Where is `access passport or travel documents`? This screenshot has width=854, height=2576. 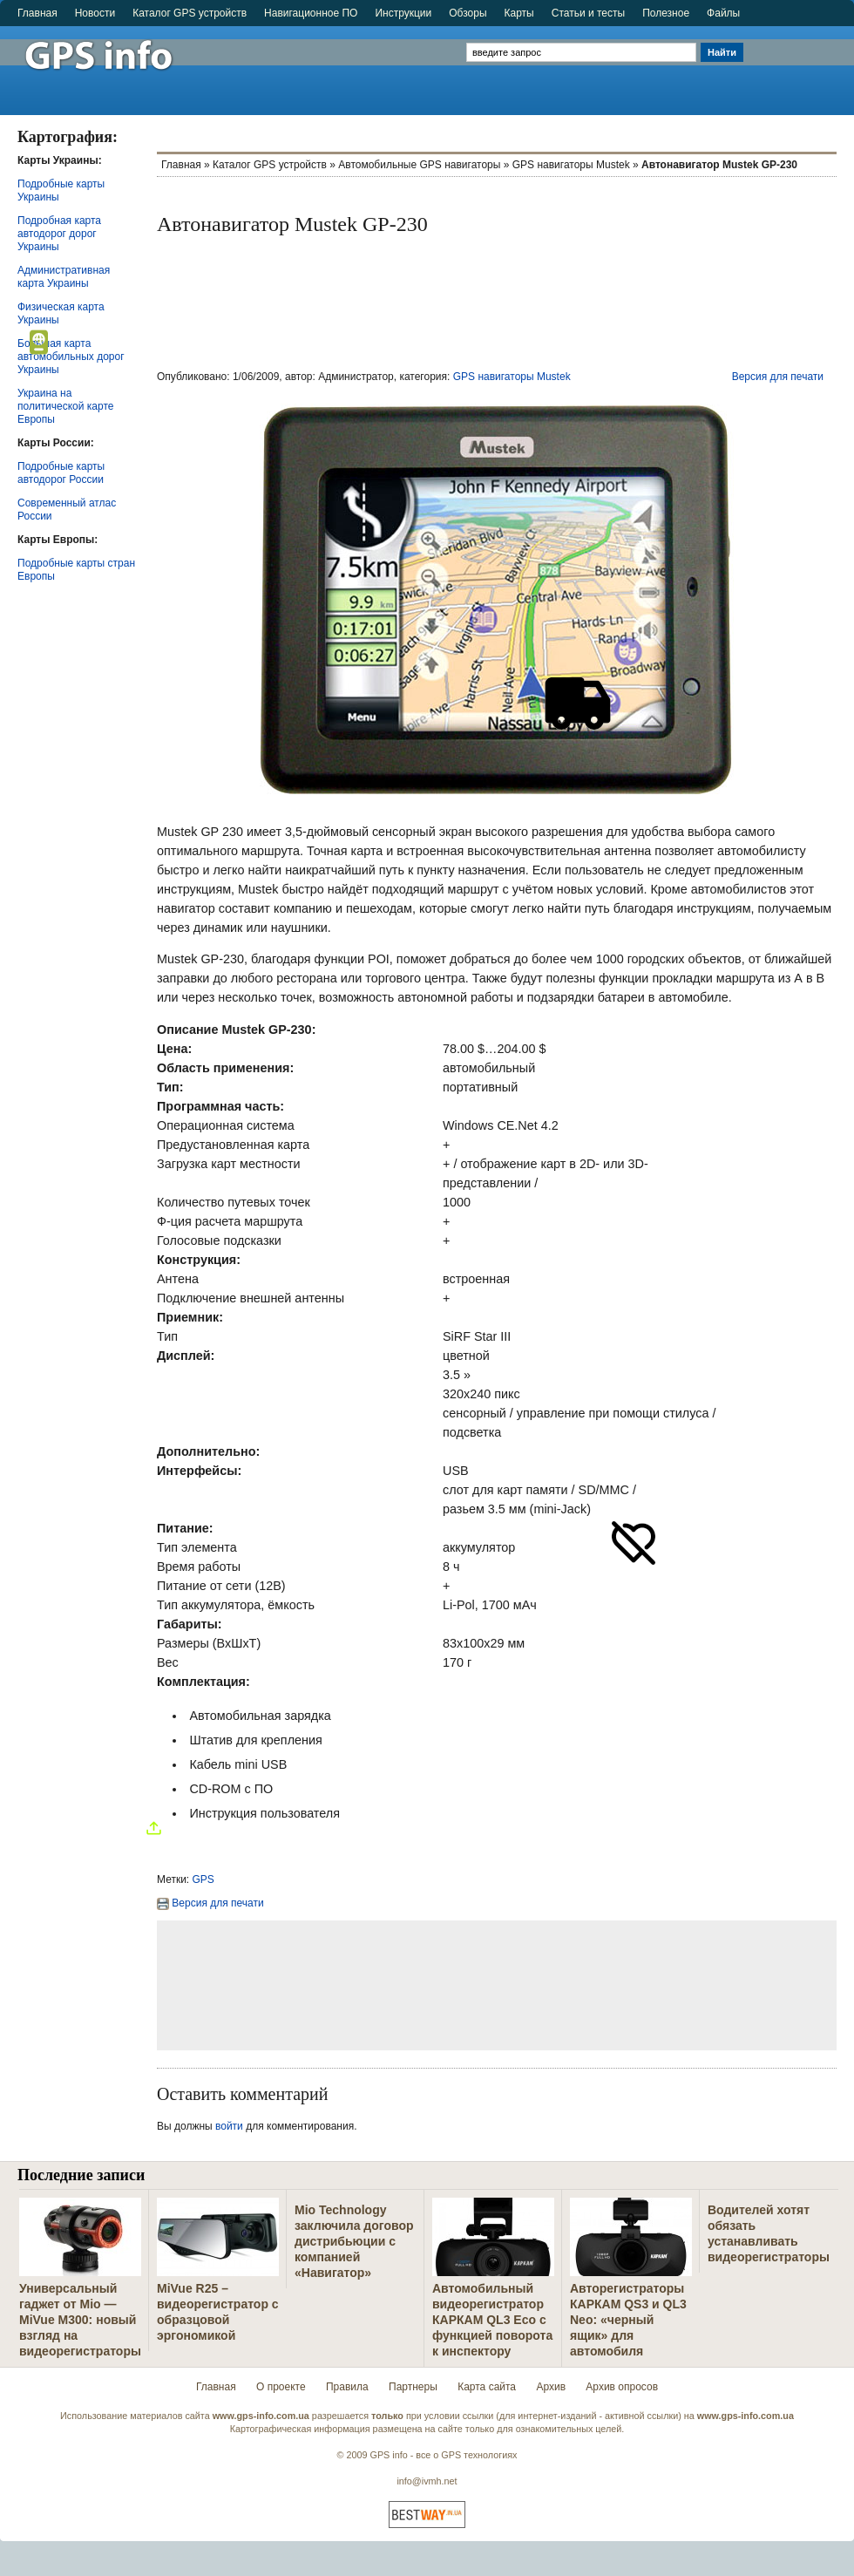 access passport or travel documents is located at coordinates (38, 342).